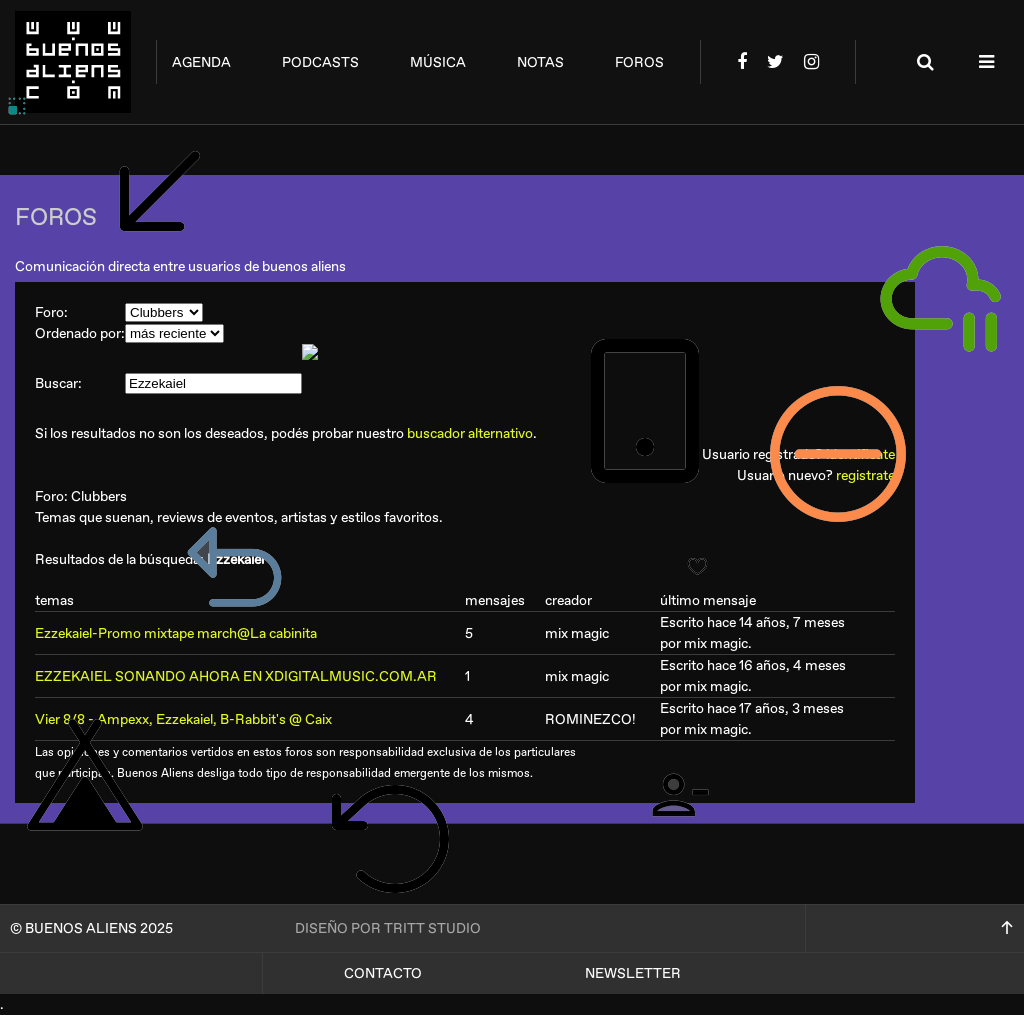 The height and width of the screenshot is (1015, 1024). I want to click on like or favorite this item, so click(697, 566).